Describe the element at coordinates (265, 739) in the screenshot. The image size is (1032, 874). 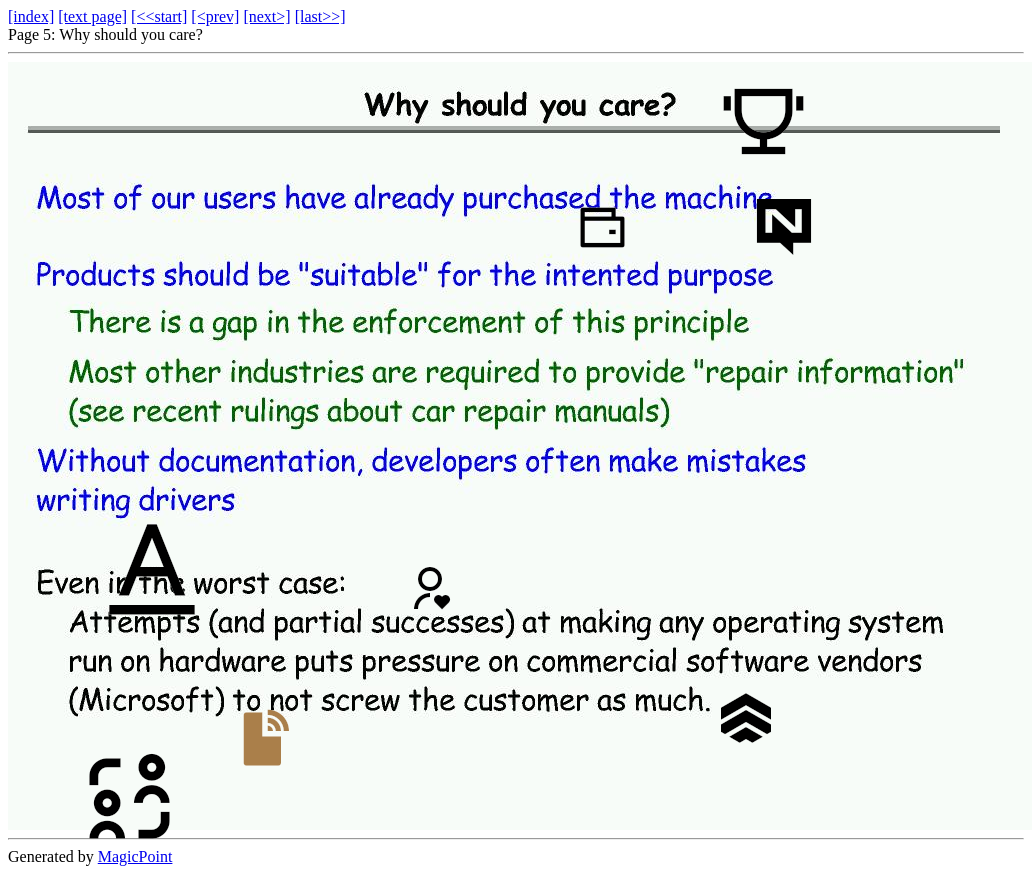
I see `enable mobile hotspot` at that location.